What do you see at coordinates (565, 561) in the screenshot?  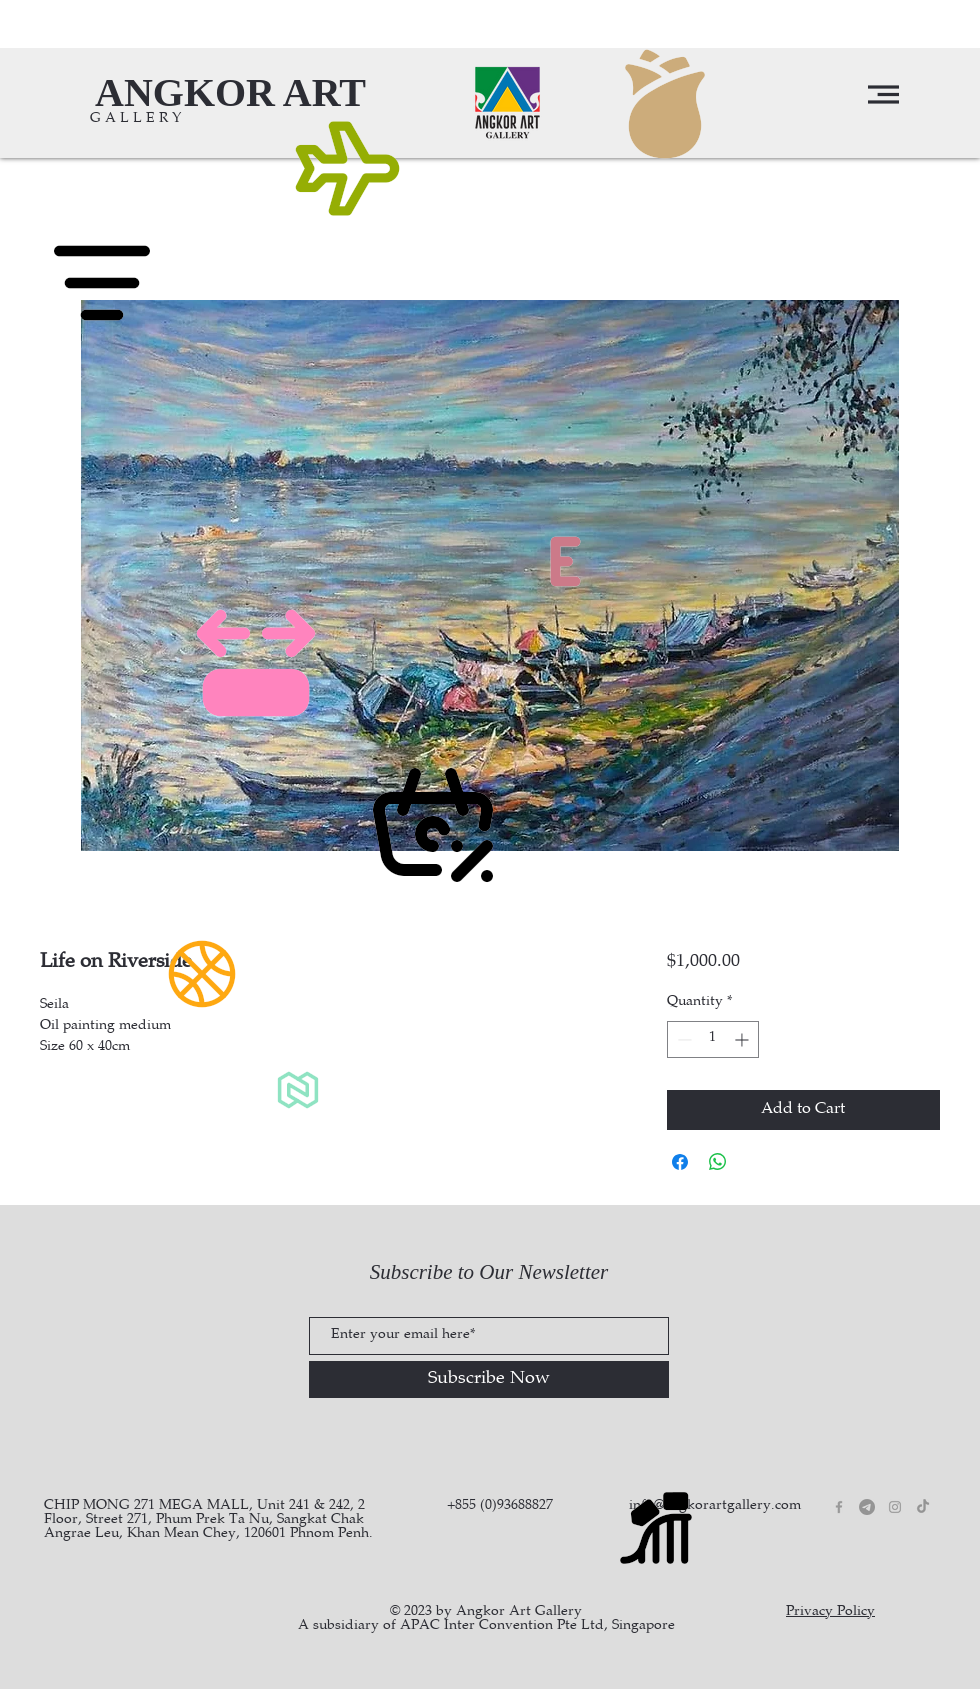 I see `indicates an "E" label or category marker` at bounding box center [565, 561].